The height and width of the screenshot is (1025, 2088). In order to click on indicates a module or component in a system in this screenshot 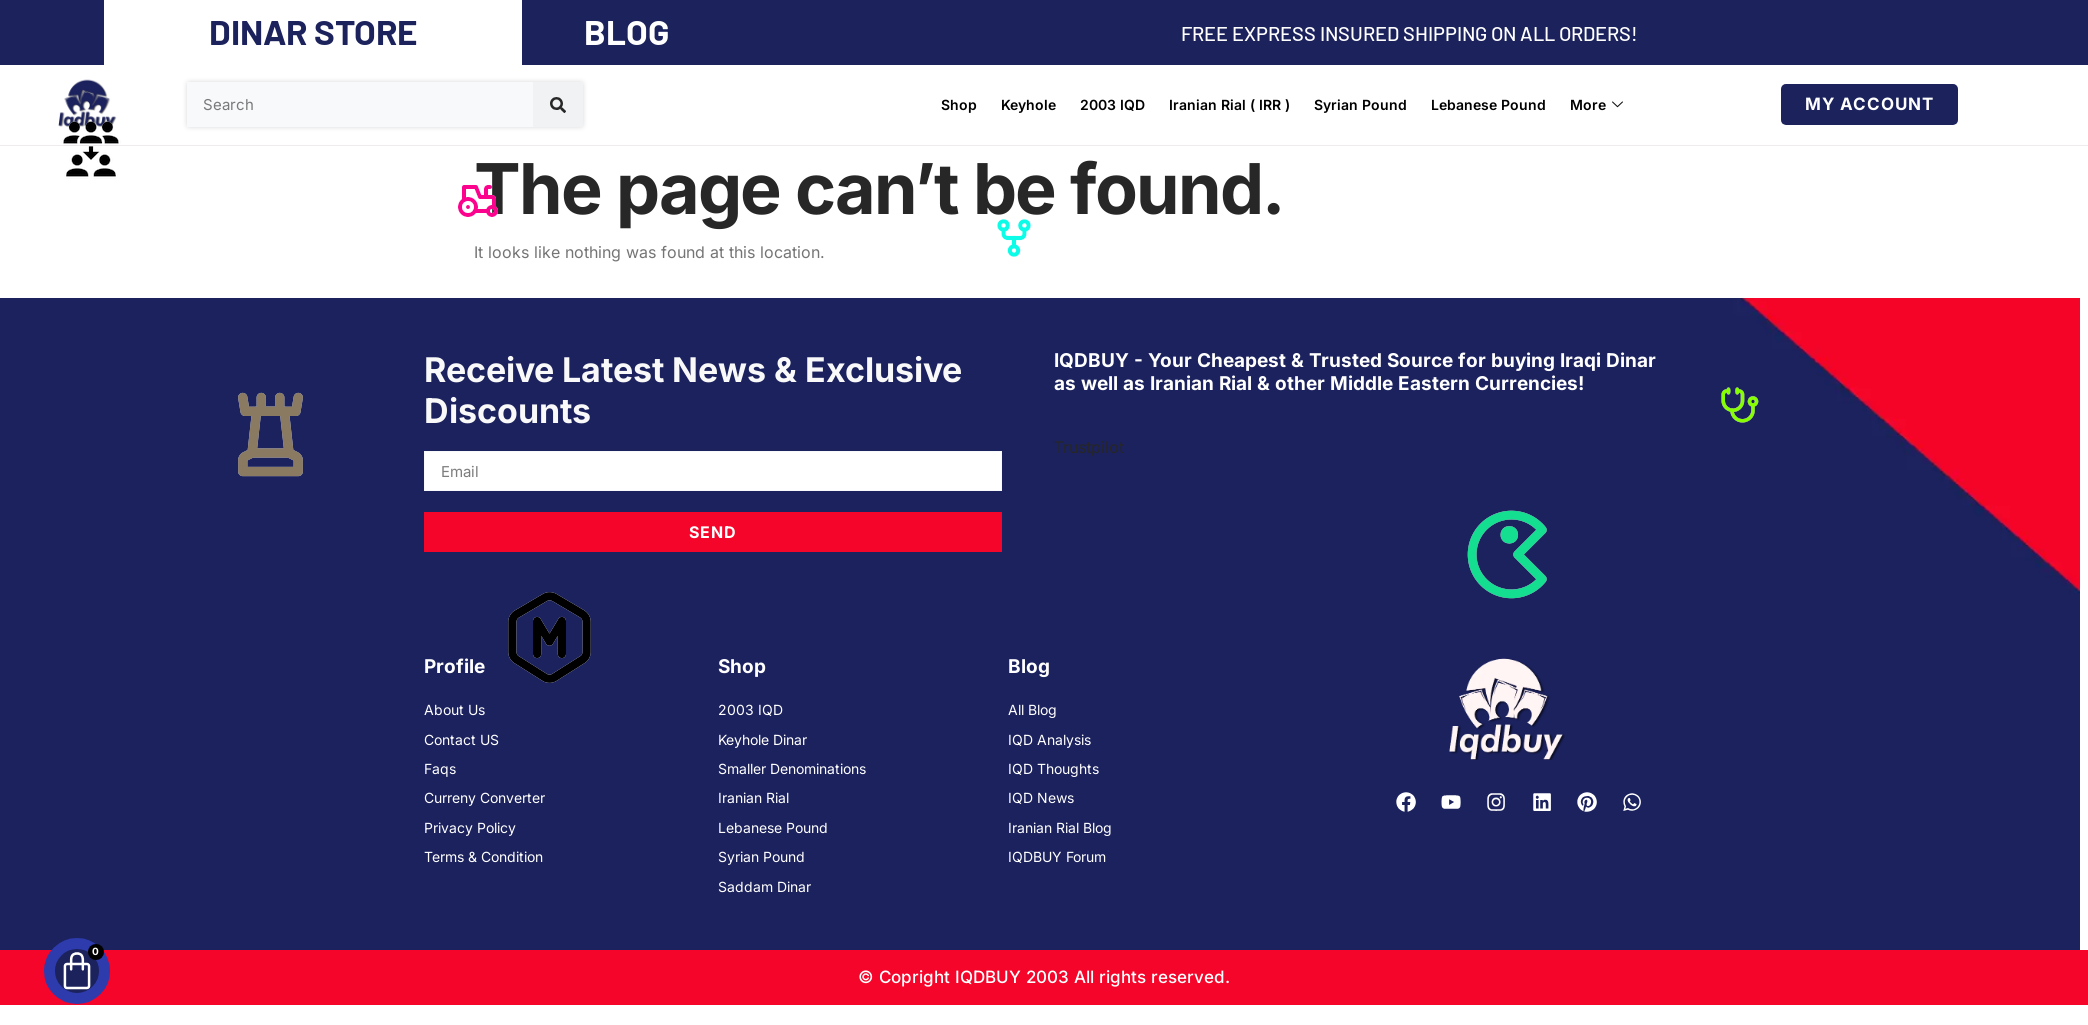, I will do `click(549, 637)`.